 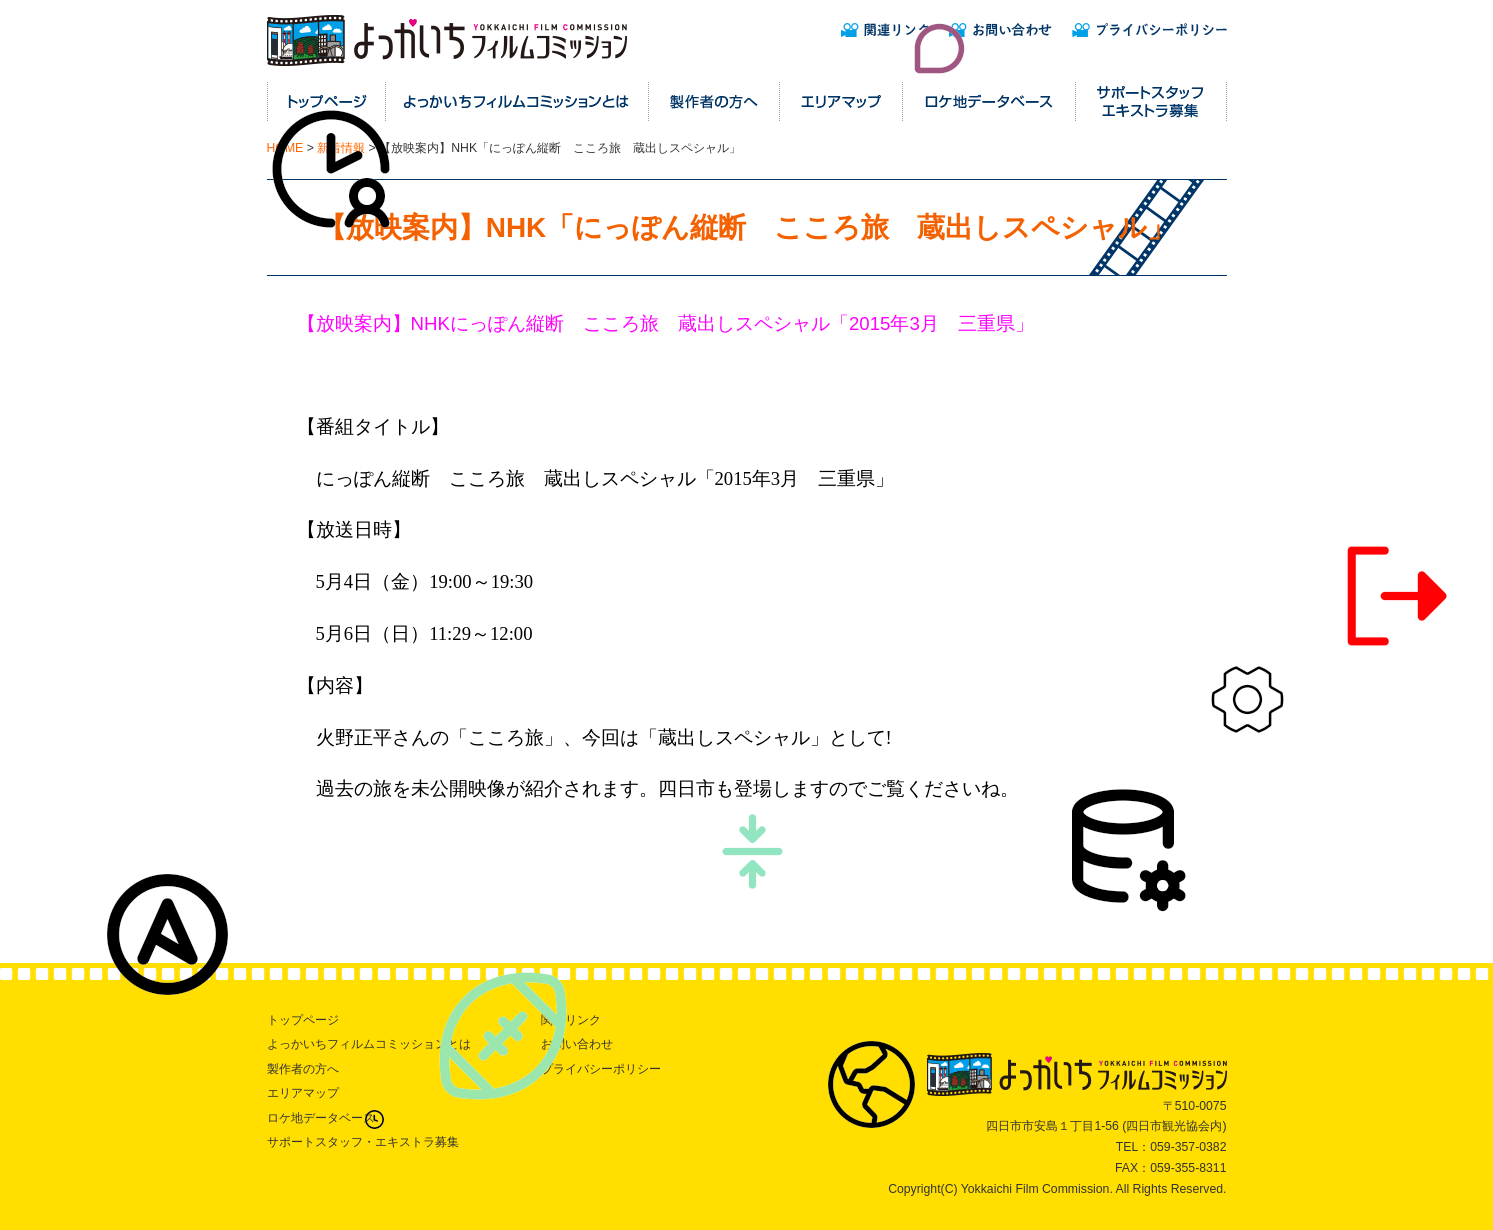 I want to click on ansible automation platform logo, so click(x=167, y=934).